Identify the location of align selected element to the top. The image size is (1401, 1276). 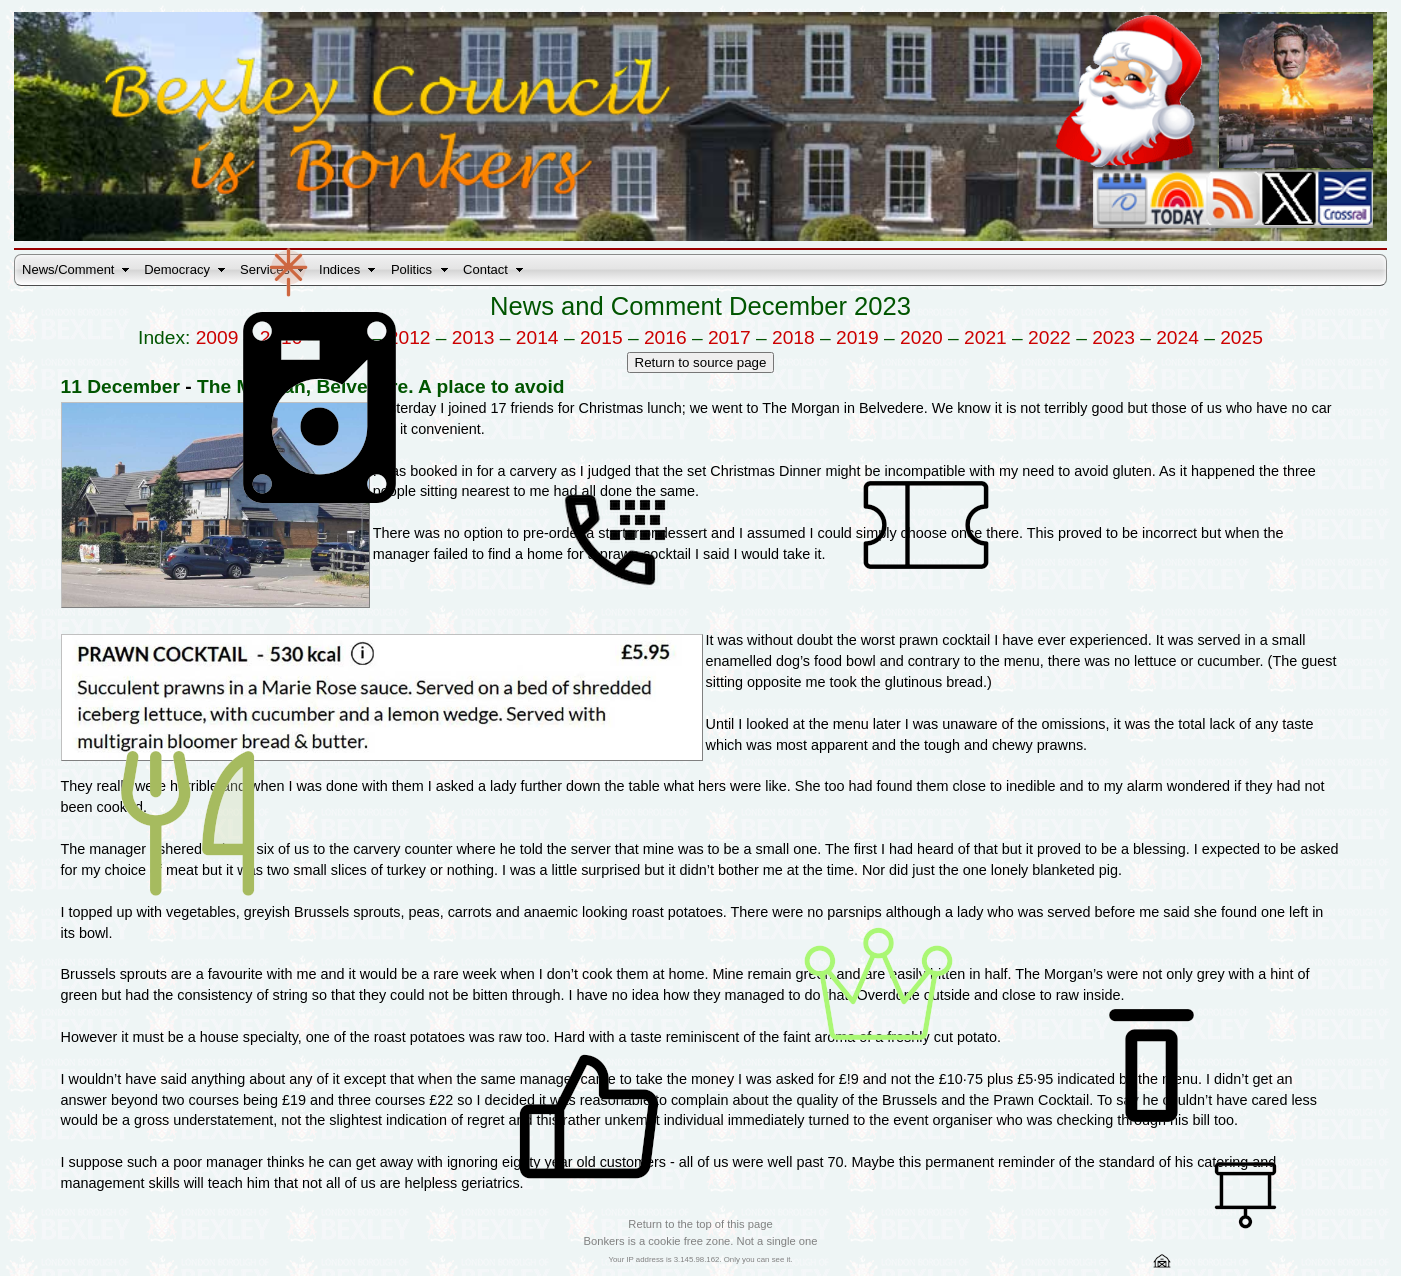
(1151, 1063).